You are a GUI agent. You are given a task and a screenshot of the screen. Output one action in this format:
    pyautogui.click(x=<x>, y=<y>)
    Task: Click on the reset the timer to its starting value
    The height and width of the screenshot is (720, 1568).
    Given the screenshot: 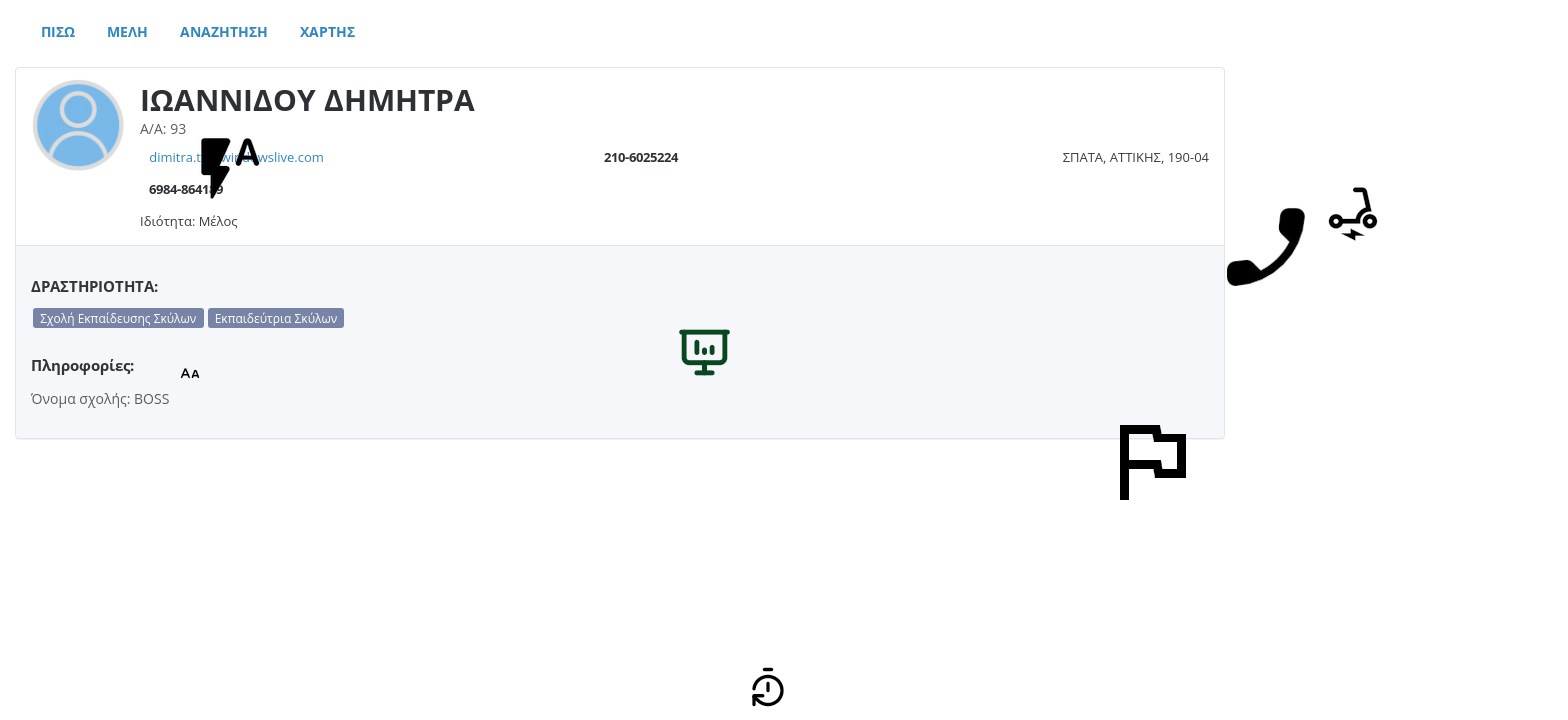 What is the action you would take?
    pyautogui.click(x=768, y=687)
    